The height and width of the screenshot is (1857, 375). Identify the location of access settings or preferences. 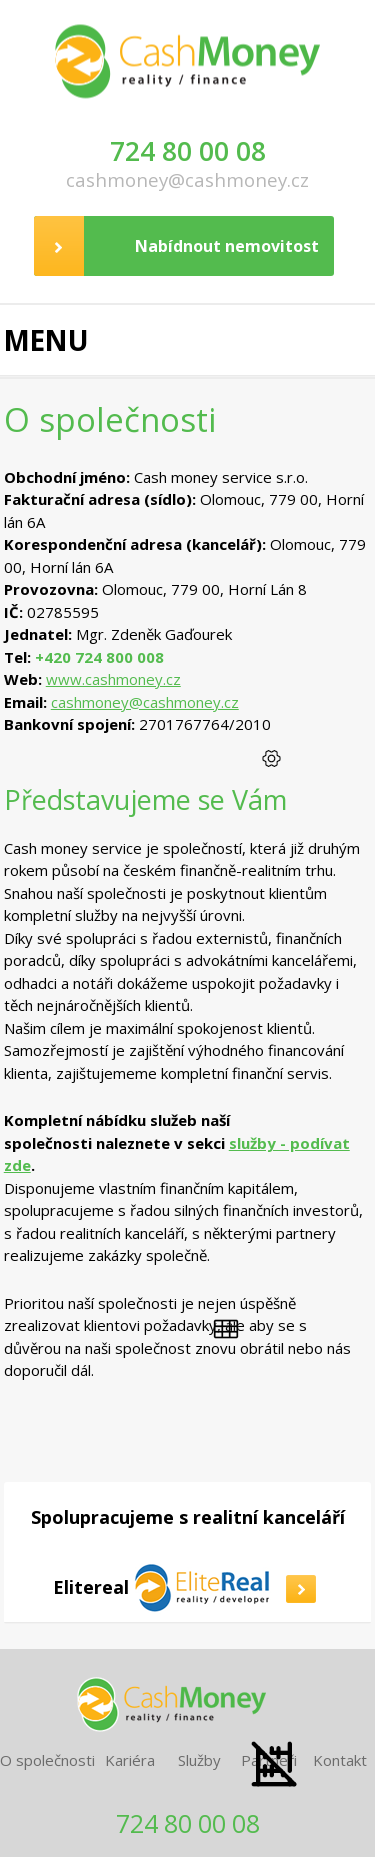
(271, 758).